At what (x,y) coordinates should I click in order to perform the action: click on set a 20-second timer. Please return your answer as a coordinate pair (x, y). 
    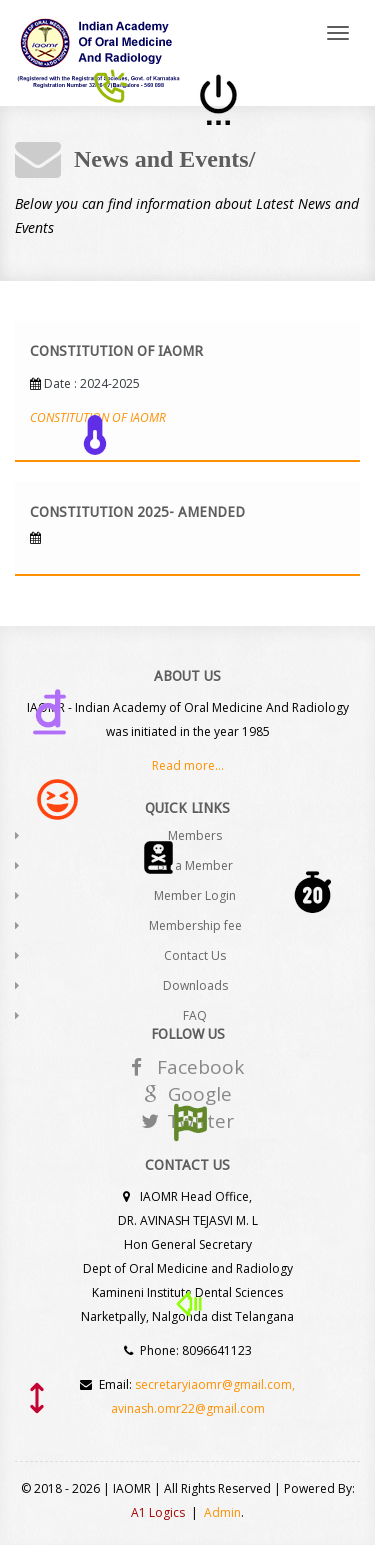
    Looking at the image, I should click on (312, 892).